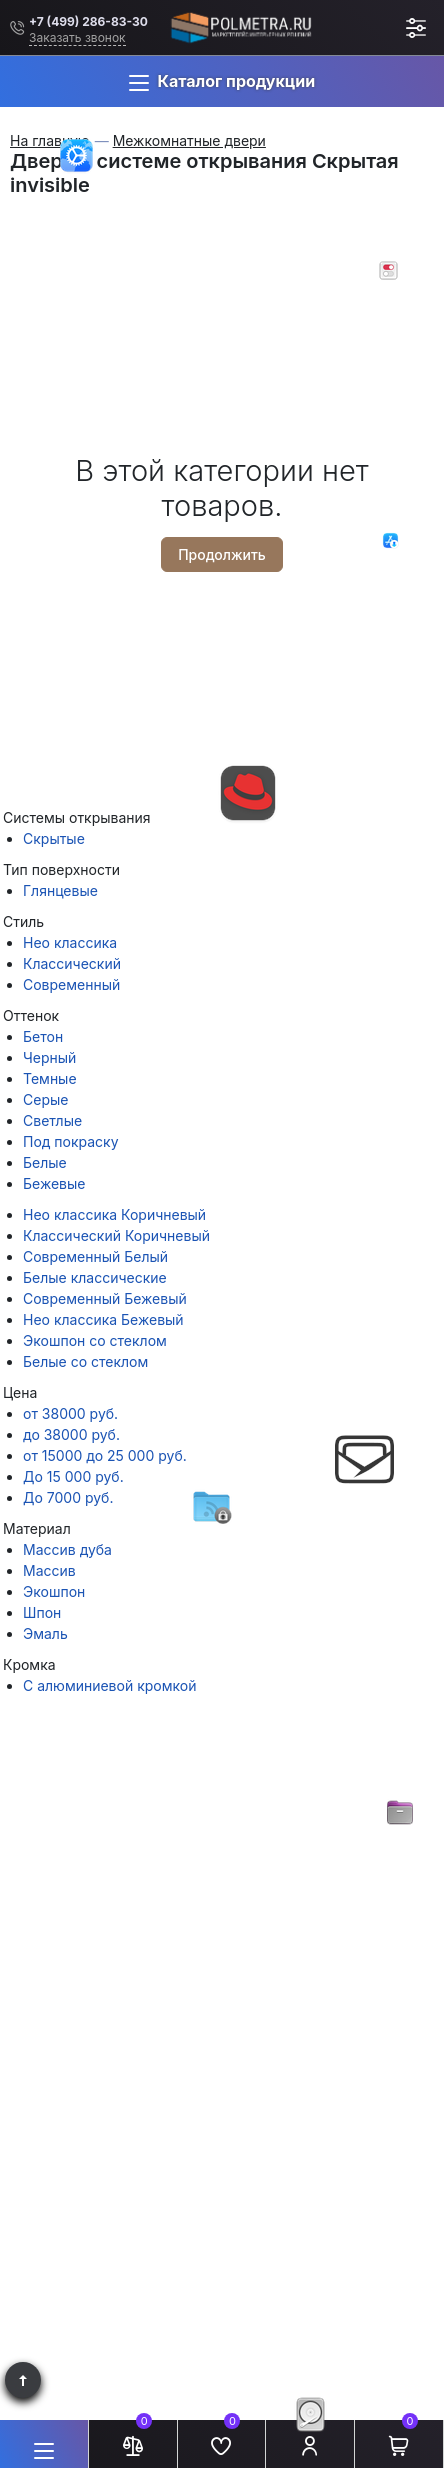 Image resolution: width=444 pixels, height=2468 pixels. Describe the element at coordinates (390, 540) in the screenshot. I see `install or download new applications` at that location.